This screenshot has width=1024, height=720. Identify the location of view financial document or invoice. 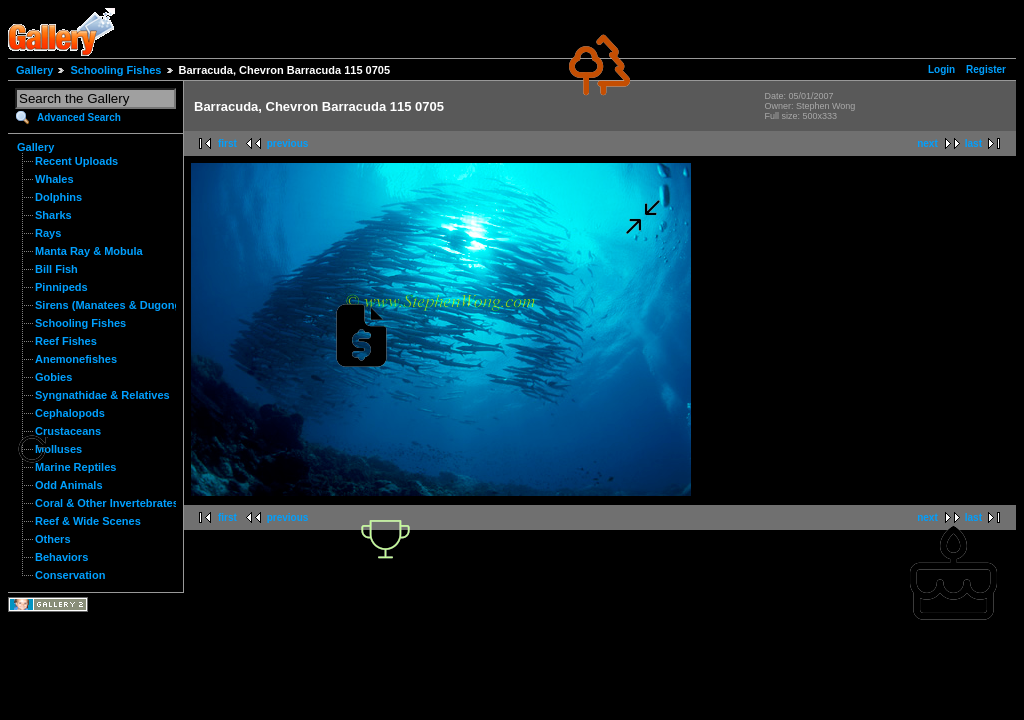
(361, 335).